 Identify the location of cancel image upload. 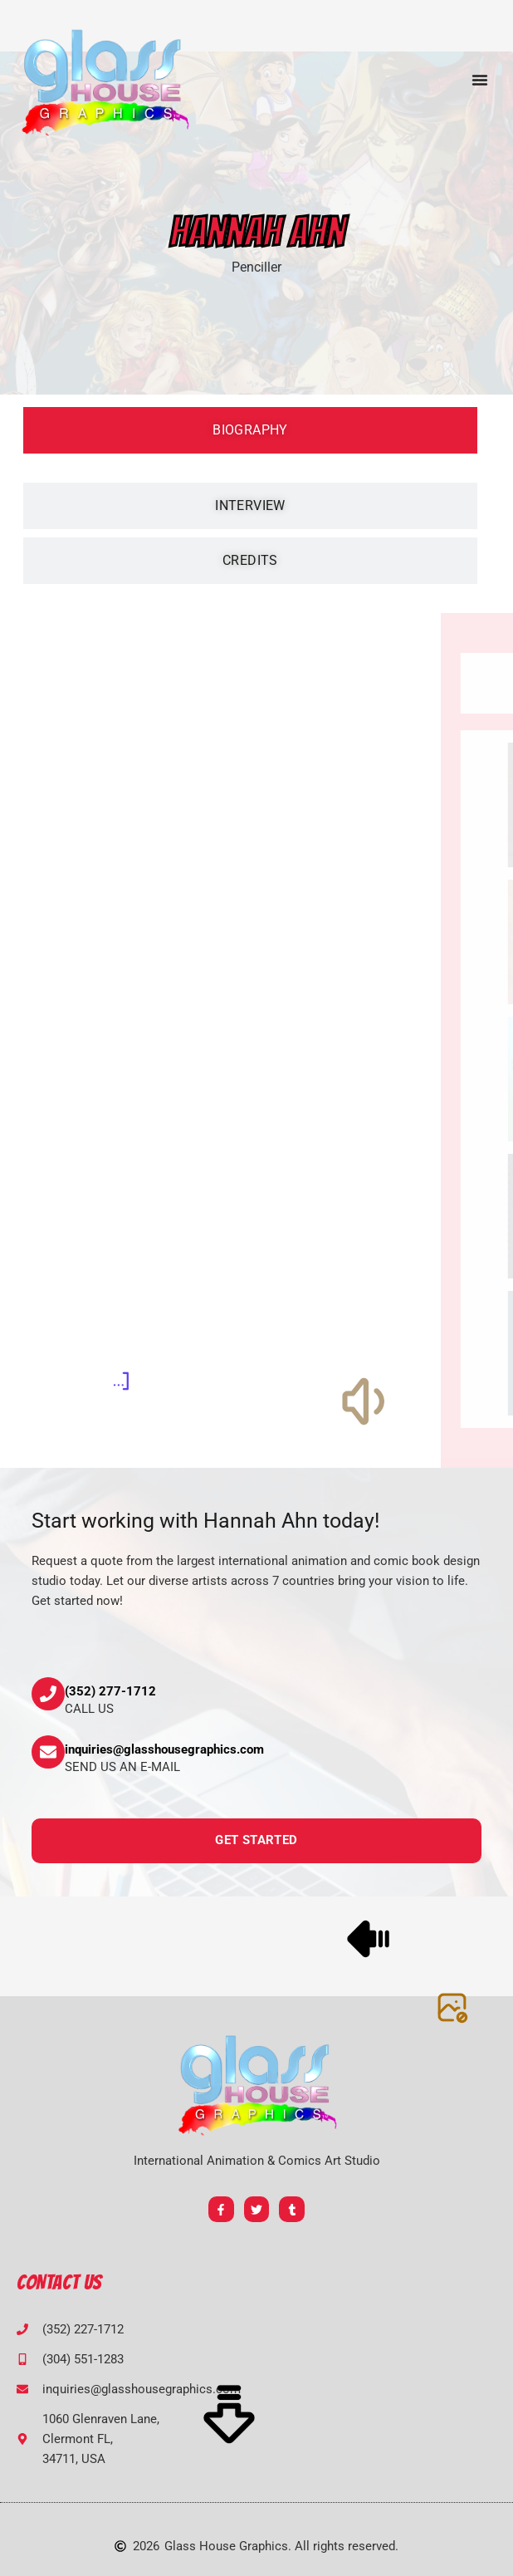
(452, 2007).